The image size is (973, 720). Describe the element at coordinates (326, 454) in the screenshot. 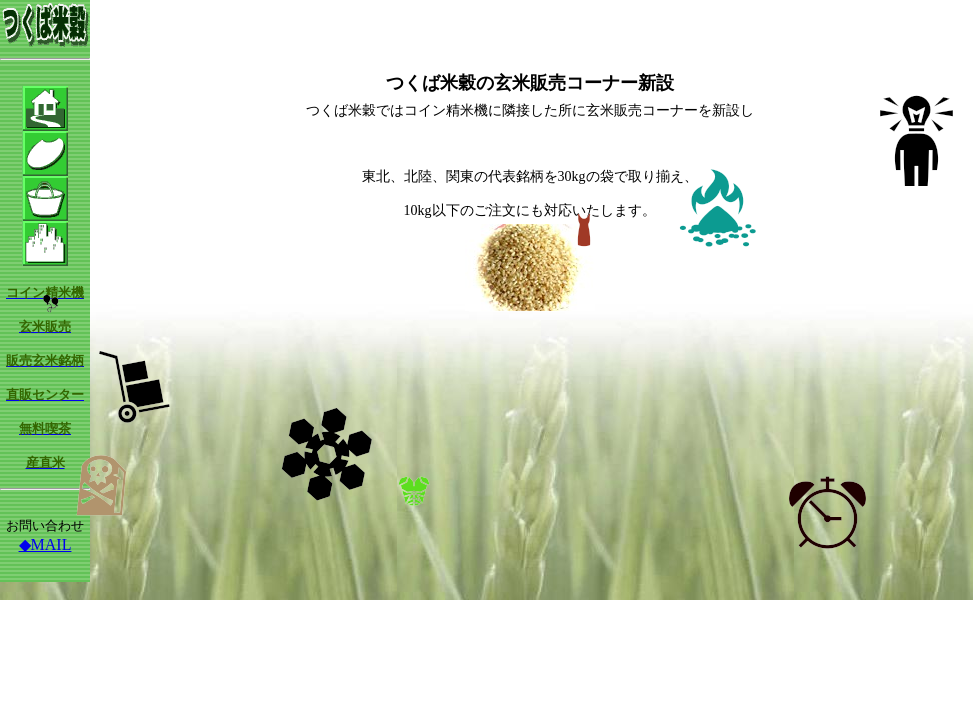

I see `activate cooling or air conditioning mode` at that location.